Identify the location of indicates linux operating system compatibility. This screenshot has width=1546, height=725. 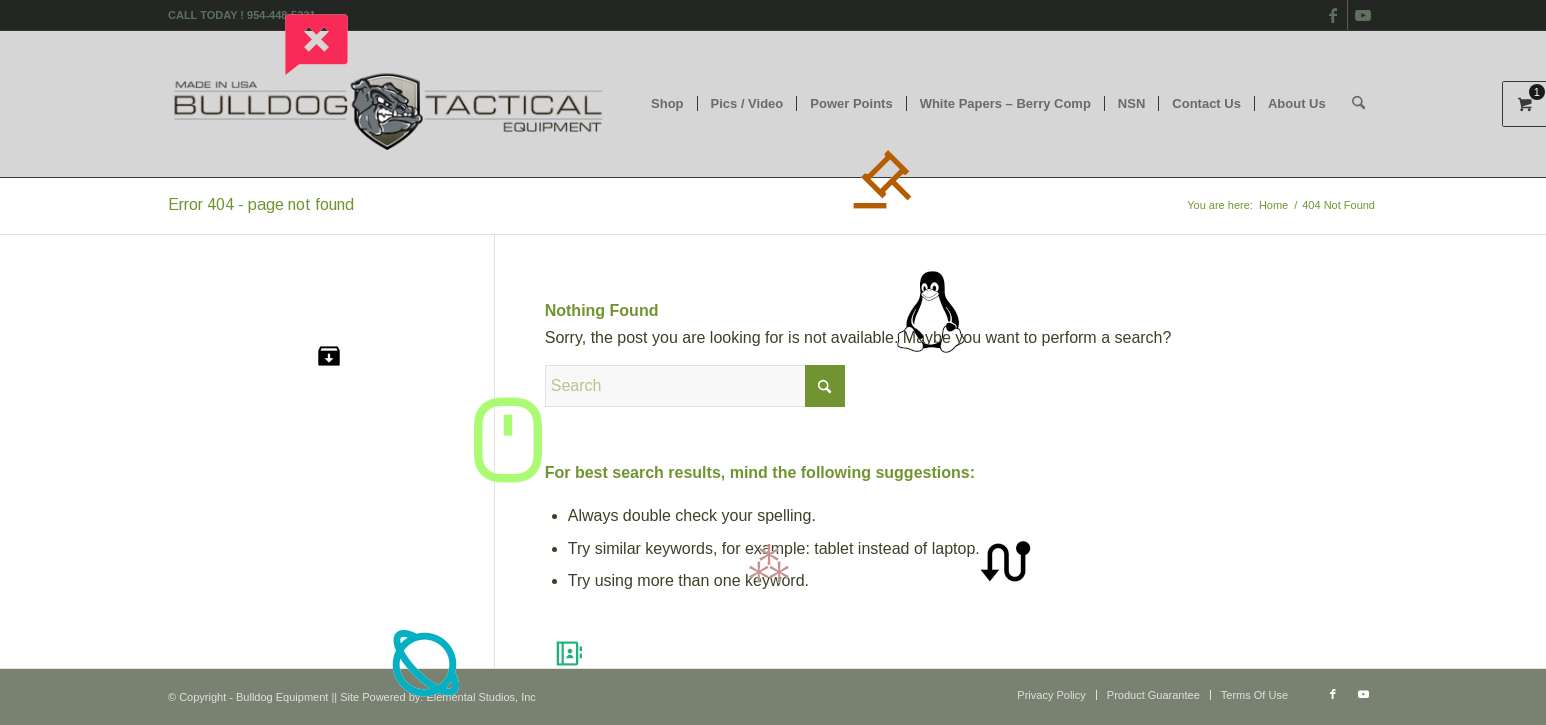
(931, 312).